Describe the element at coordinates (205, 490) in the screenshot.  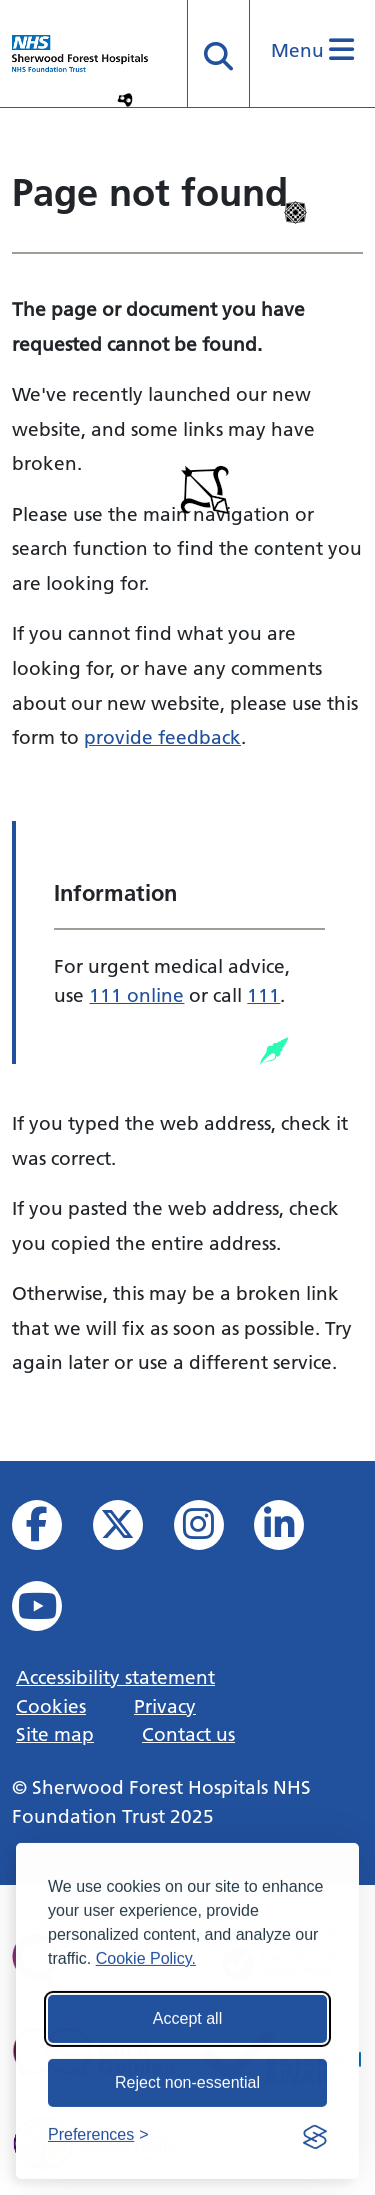
I see `select bow and arrow weapon` at that location.